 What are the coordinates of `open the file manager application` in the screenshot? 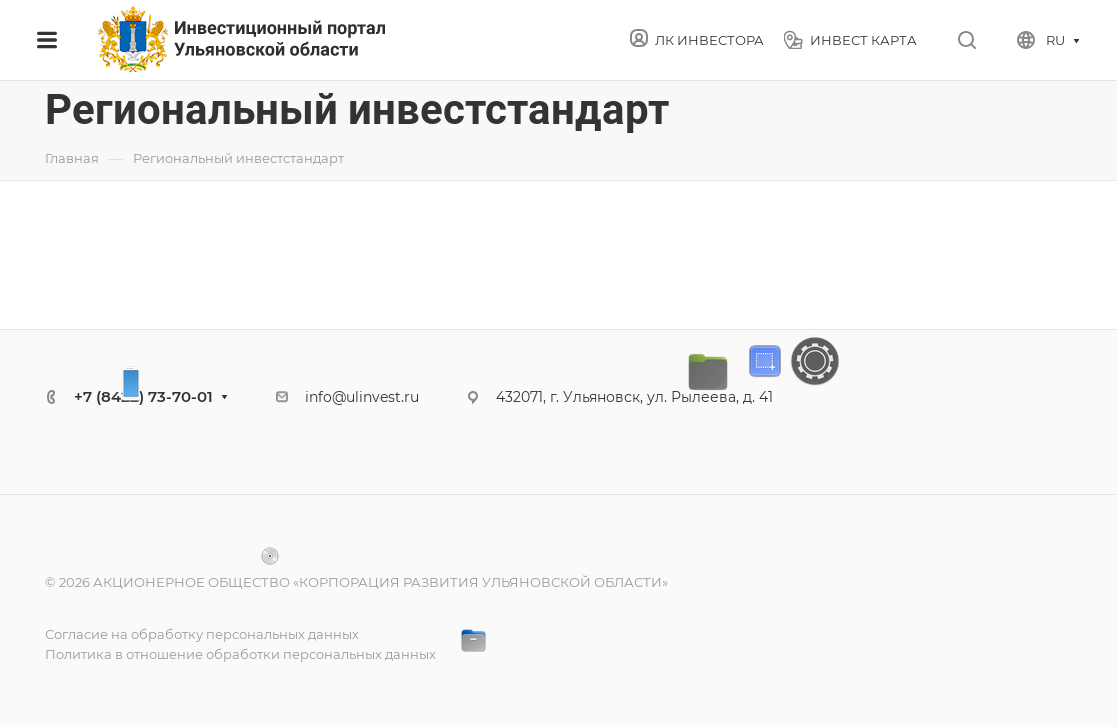 It's located at (473, 640).